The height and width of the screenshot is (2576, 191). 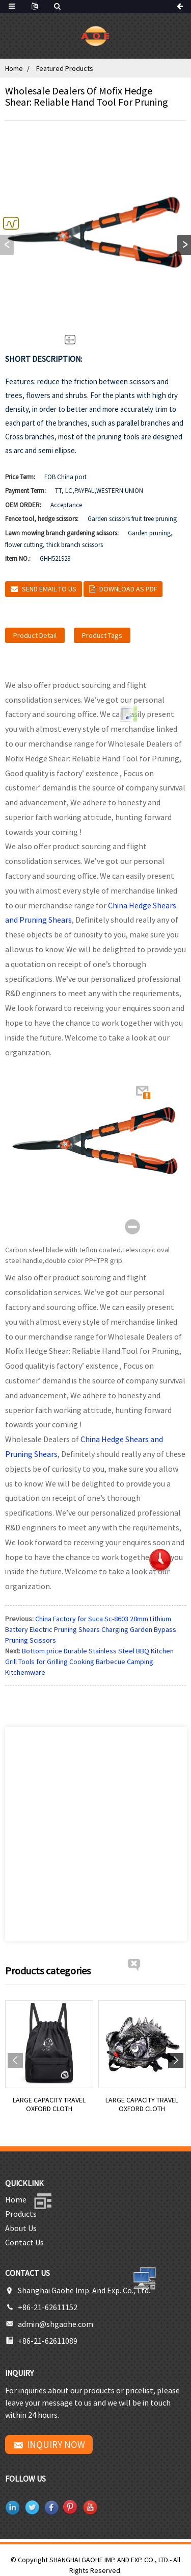 I want to click on indicates an error or failed action, so click(x=132, y=1227).